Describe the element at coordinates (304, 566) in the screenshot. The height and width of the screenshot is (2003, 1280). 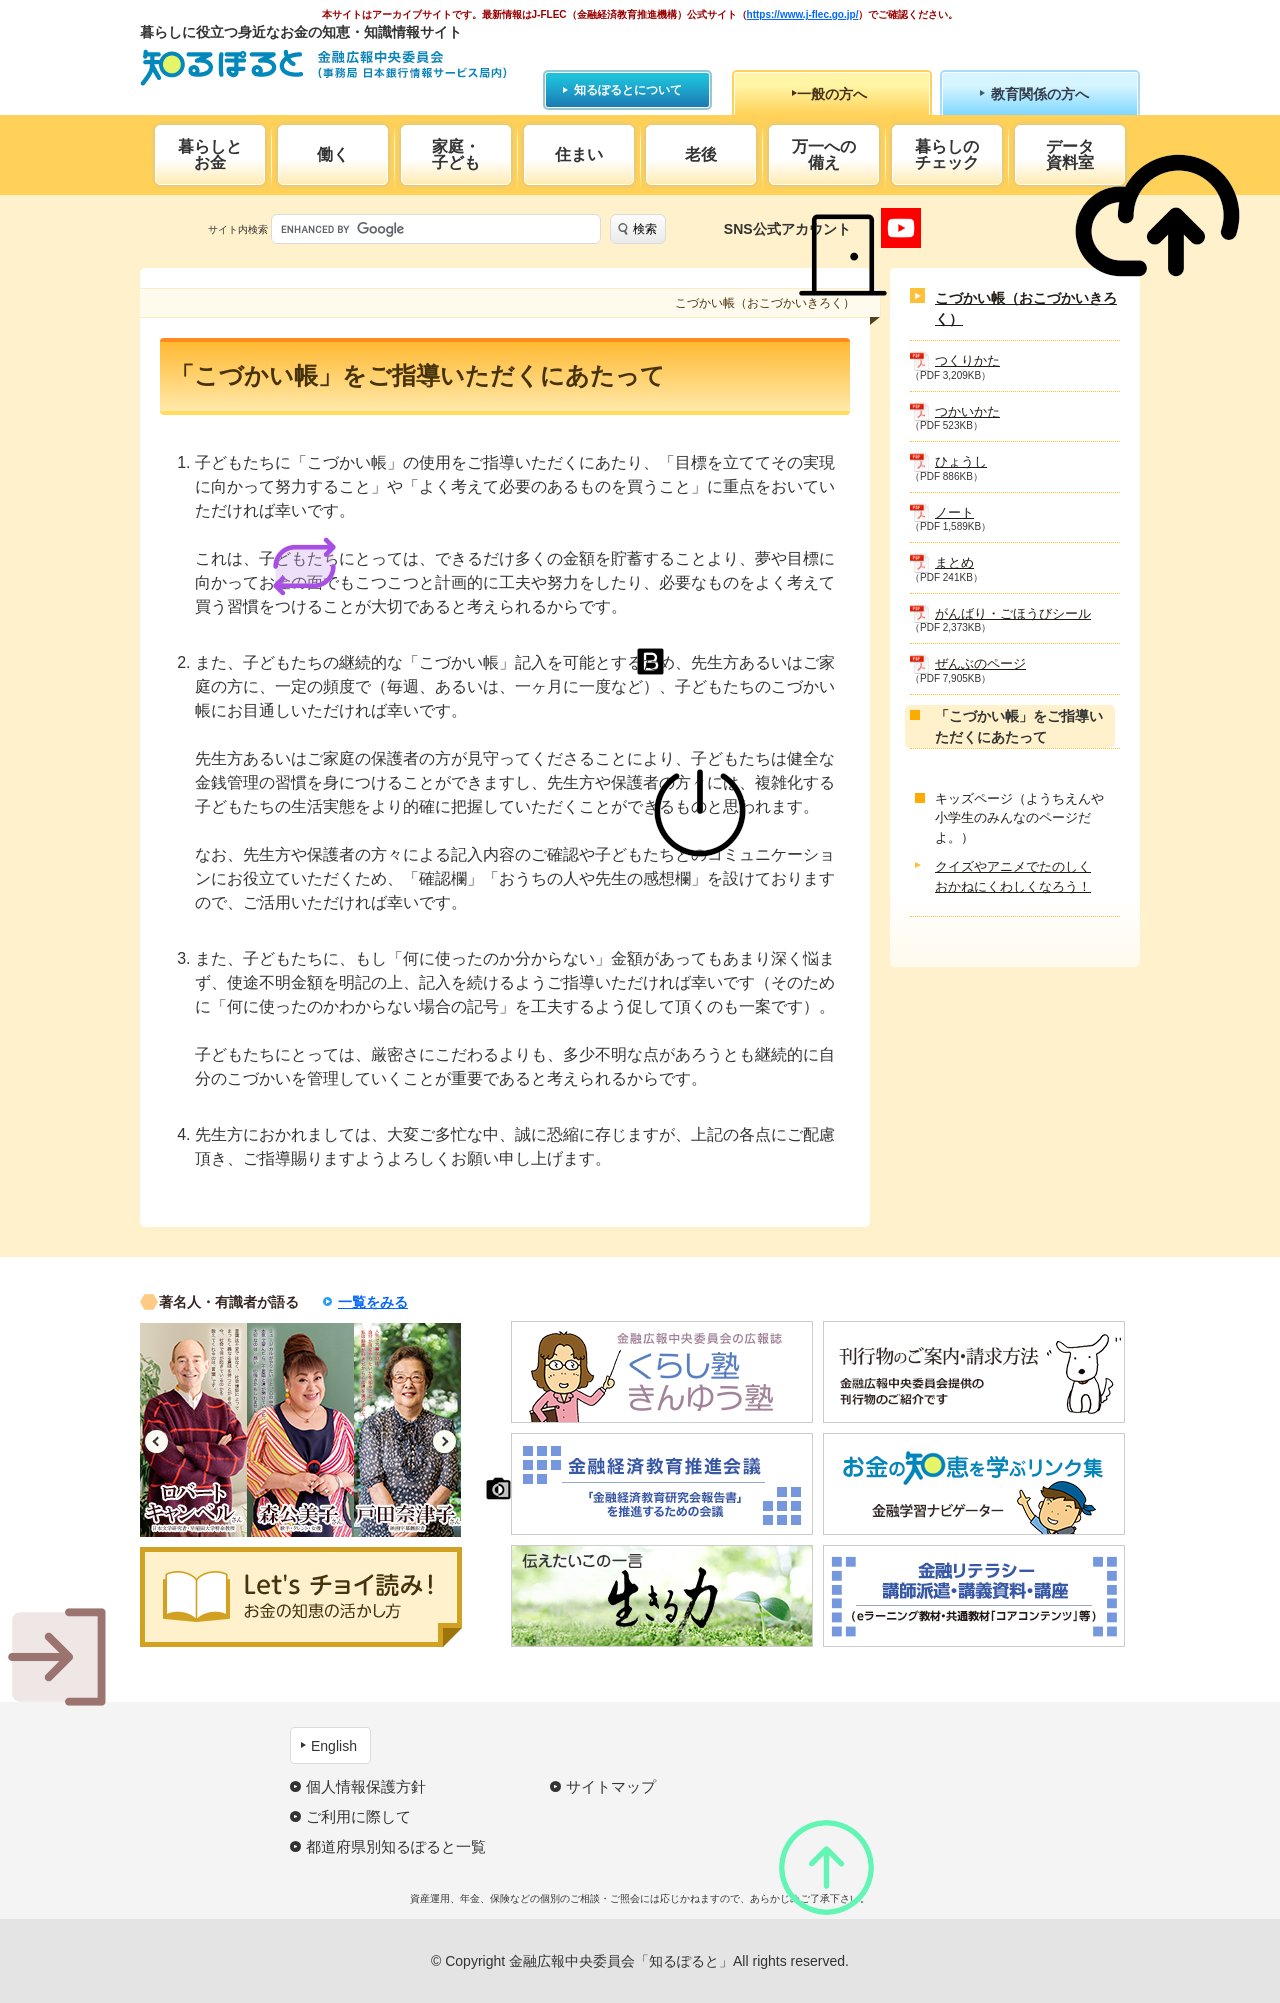
I see `toggle repeat mode for media playback` at that location.